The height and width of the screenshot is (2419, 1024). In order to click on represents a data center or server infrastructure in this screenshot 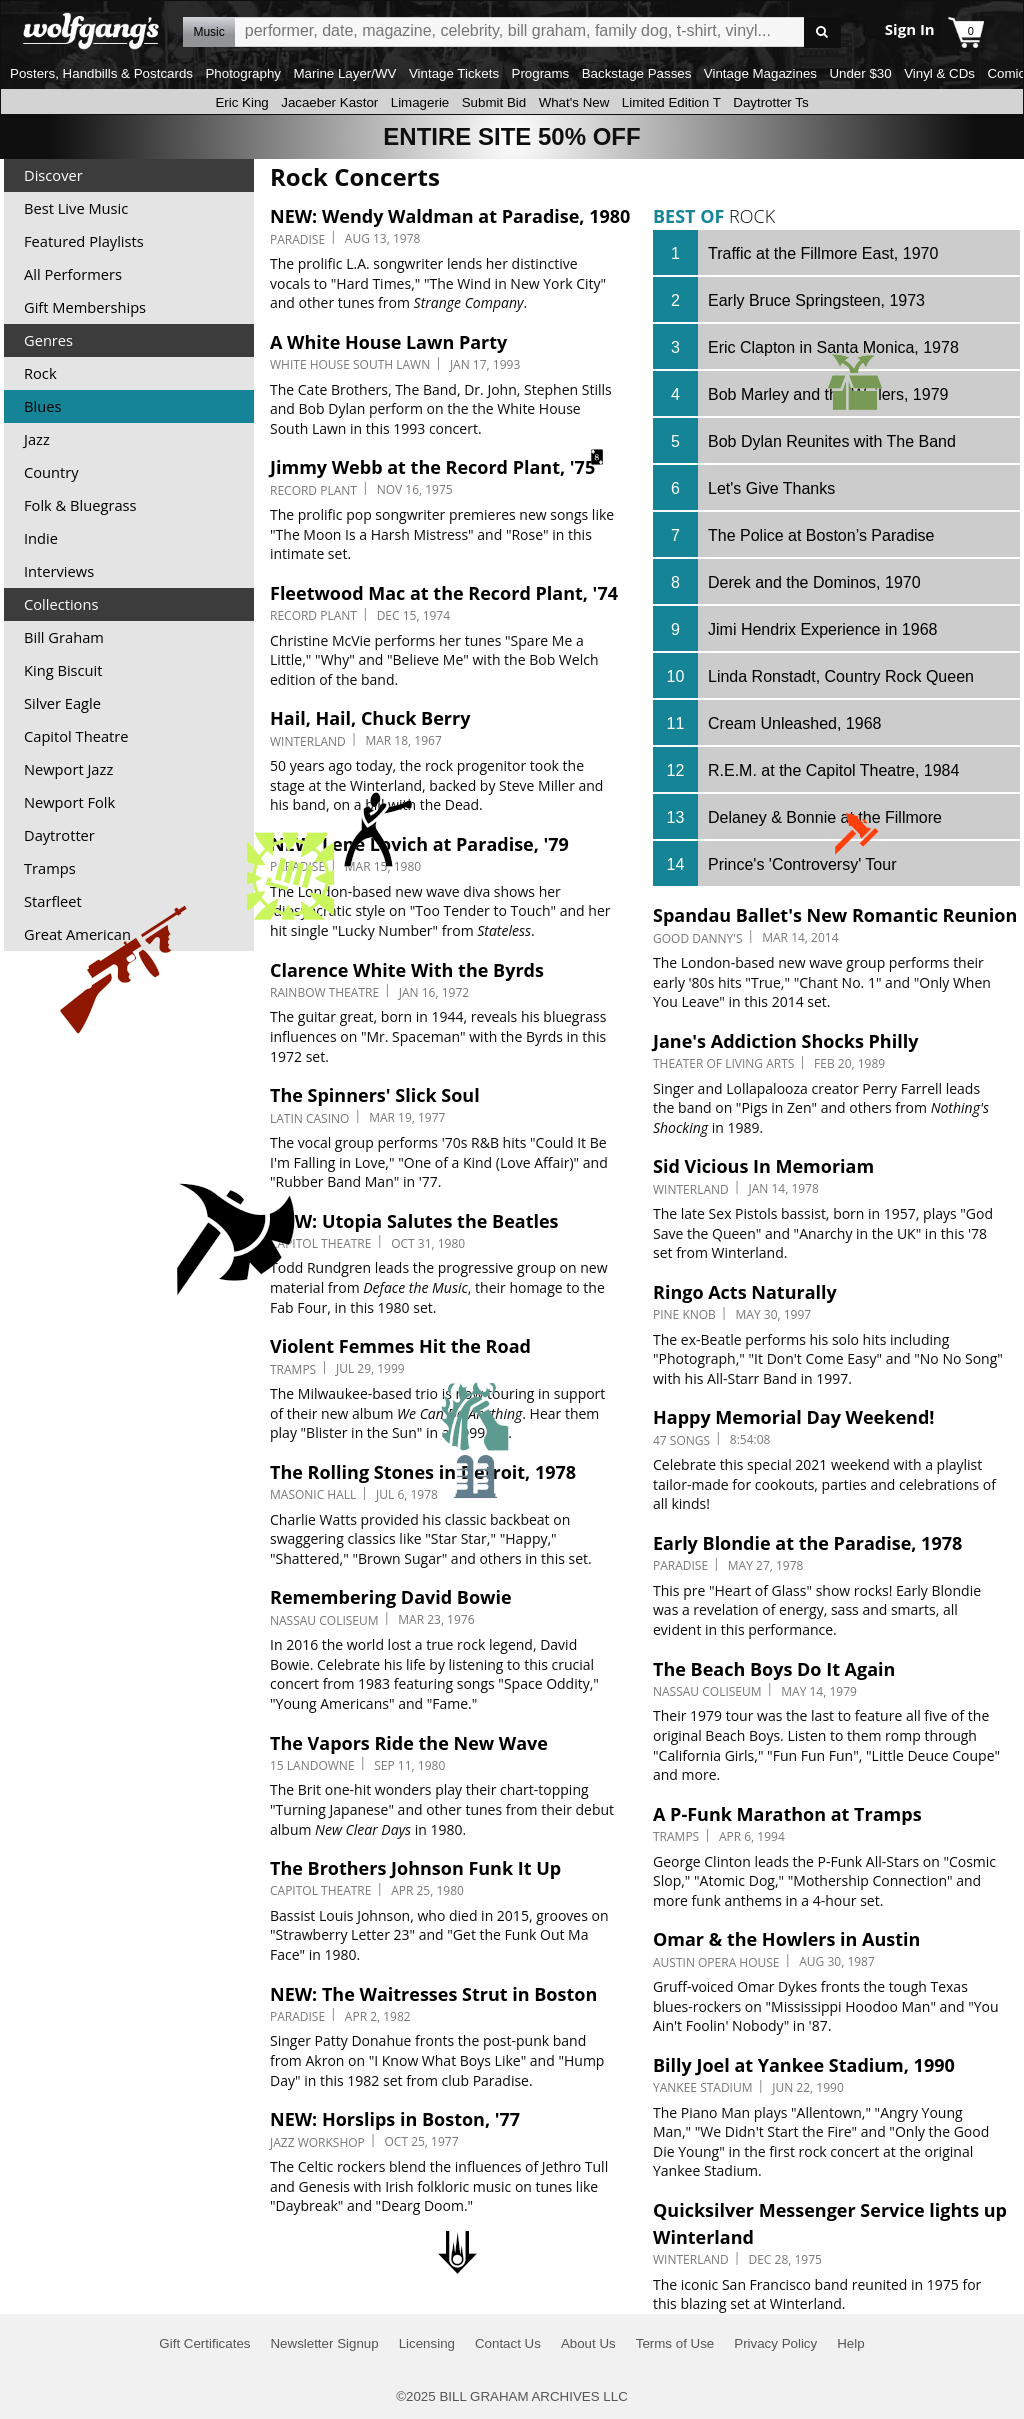, I will do `click(475, 1476)`.